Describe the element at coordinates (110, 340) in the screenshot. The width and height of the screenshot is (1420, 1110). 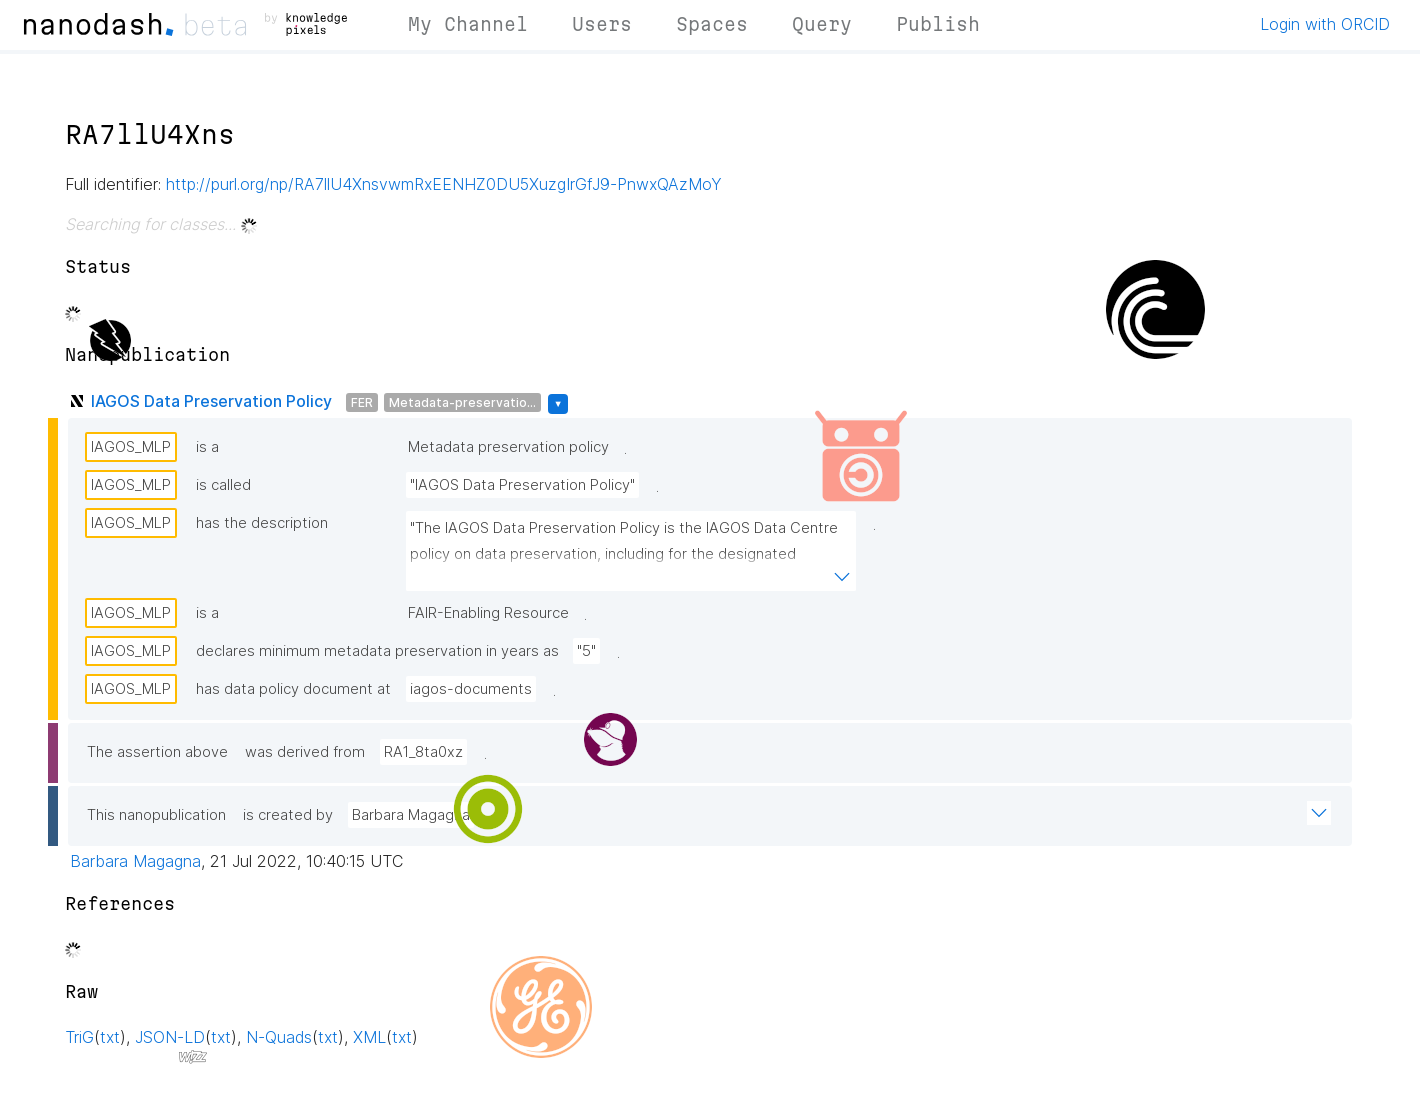
I see `Zap app logo` at that location.